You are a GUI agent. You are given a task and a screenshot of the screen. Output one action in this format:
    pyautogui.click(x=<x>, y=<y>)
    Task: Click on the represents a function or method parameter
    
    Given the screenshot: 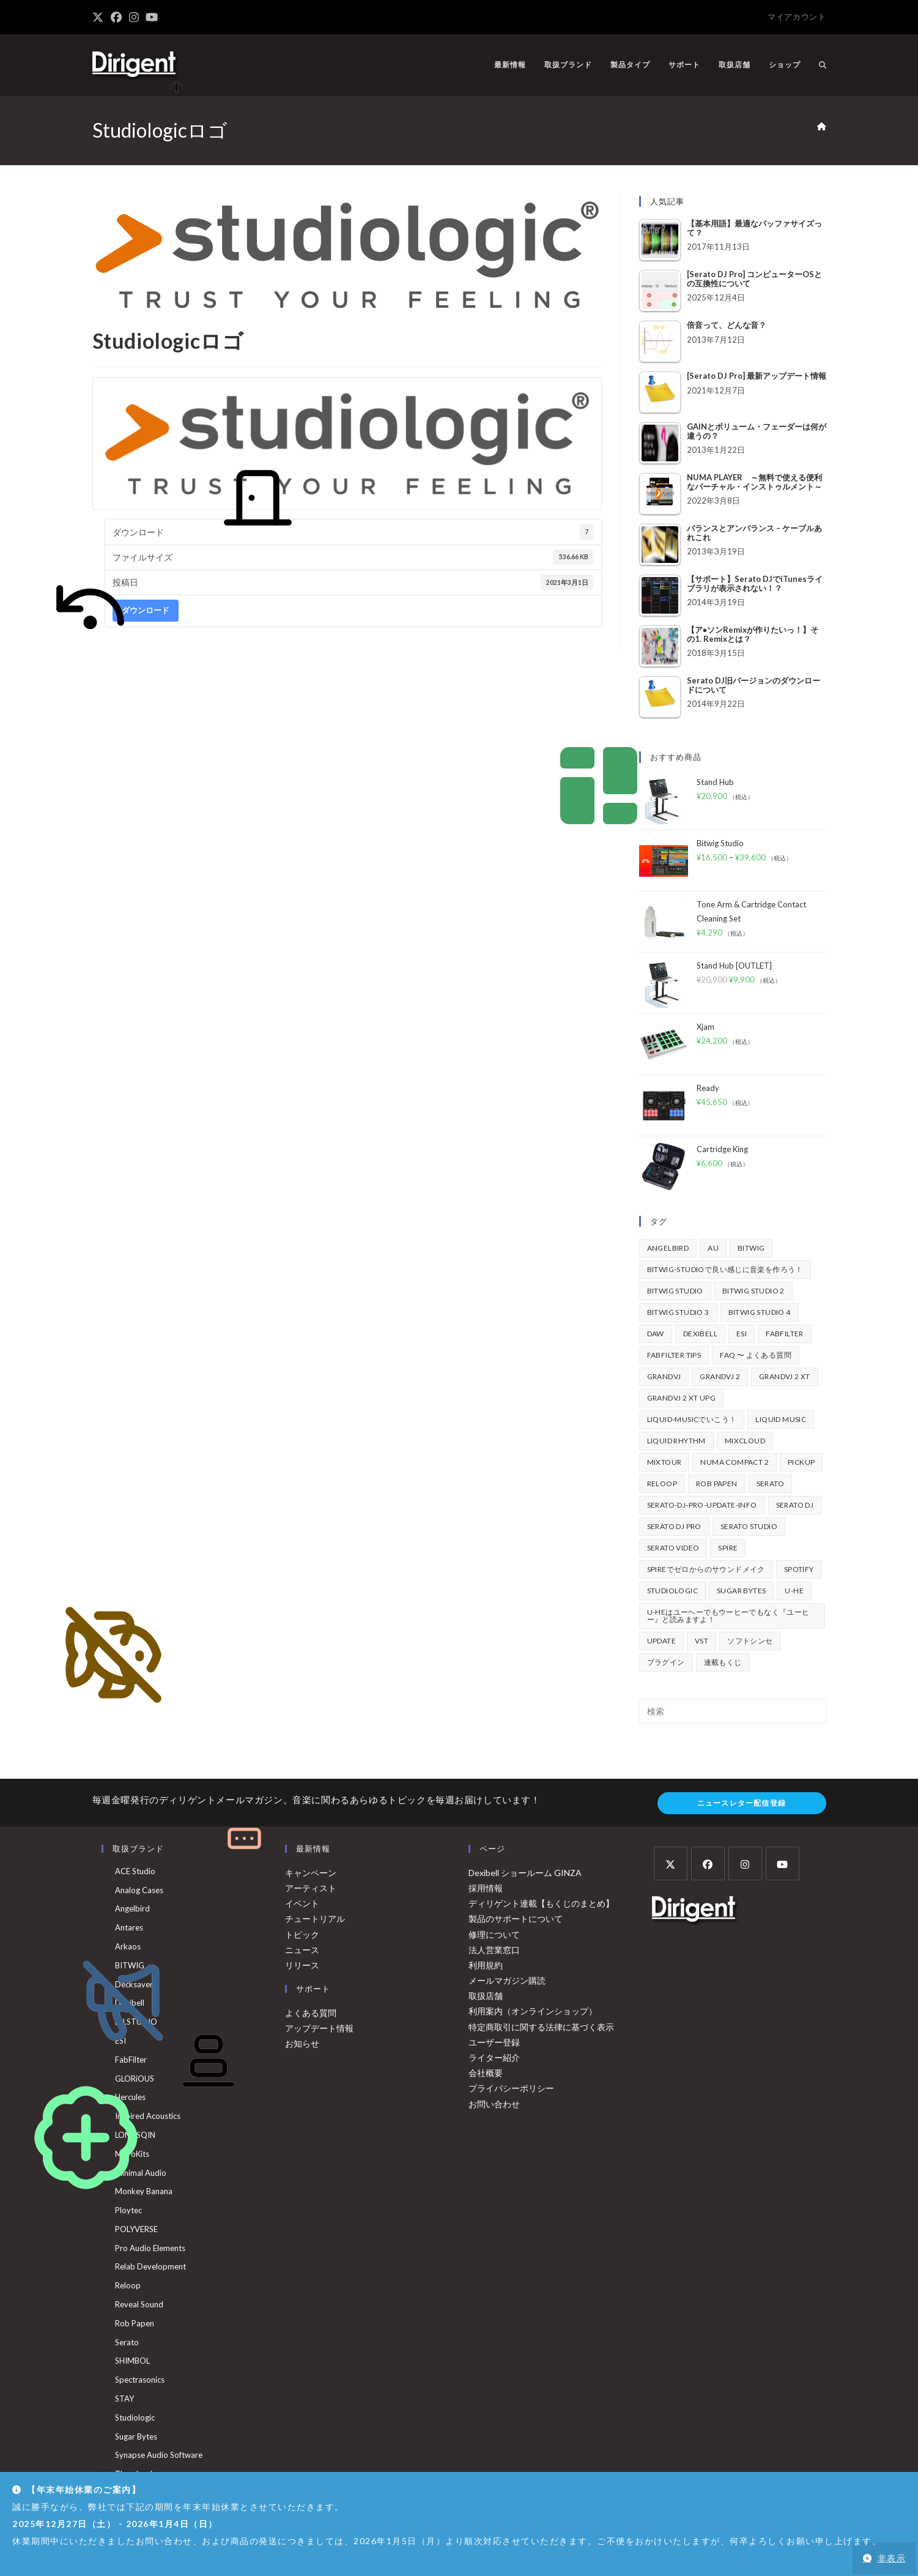 What is the action you would take?
    pyautogui.click(x=177, y=87)
    